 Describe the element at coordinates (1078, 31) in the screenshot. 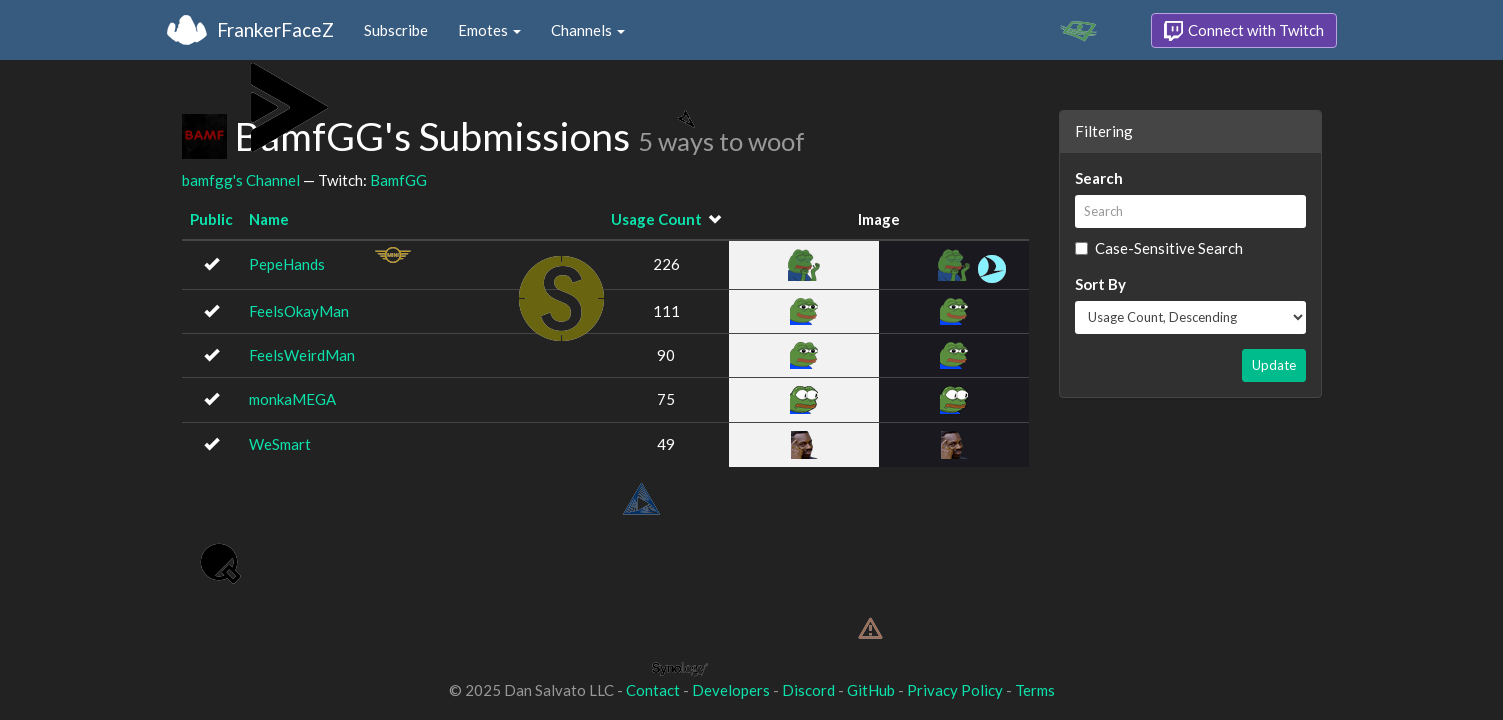

I see `visit Télé-Québec website or app` at that location.